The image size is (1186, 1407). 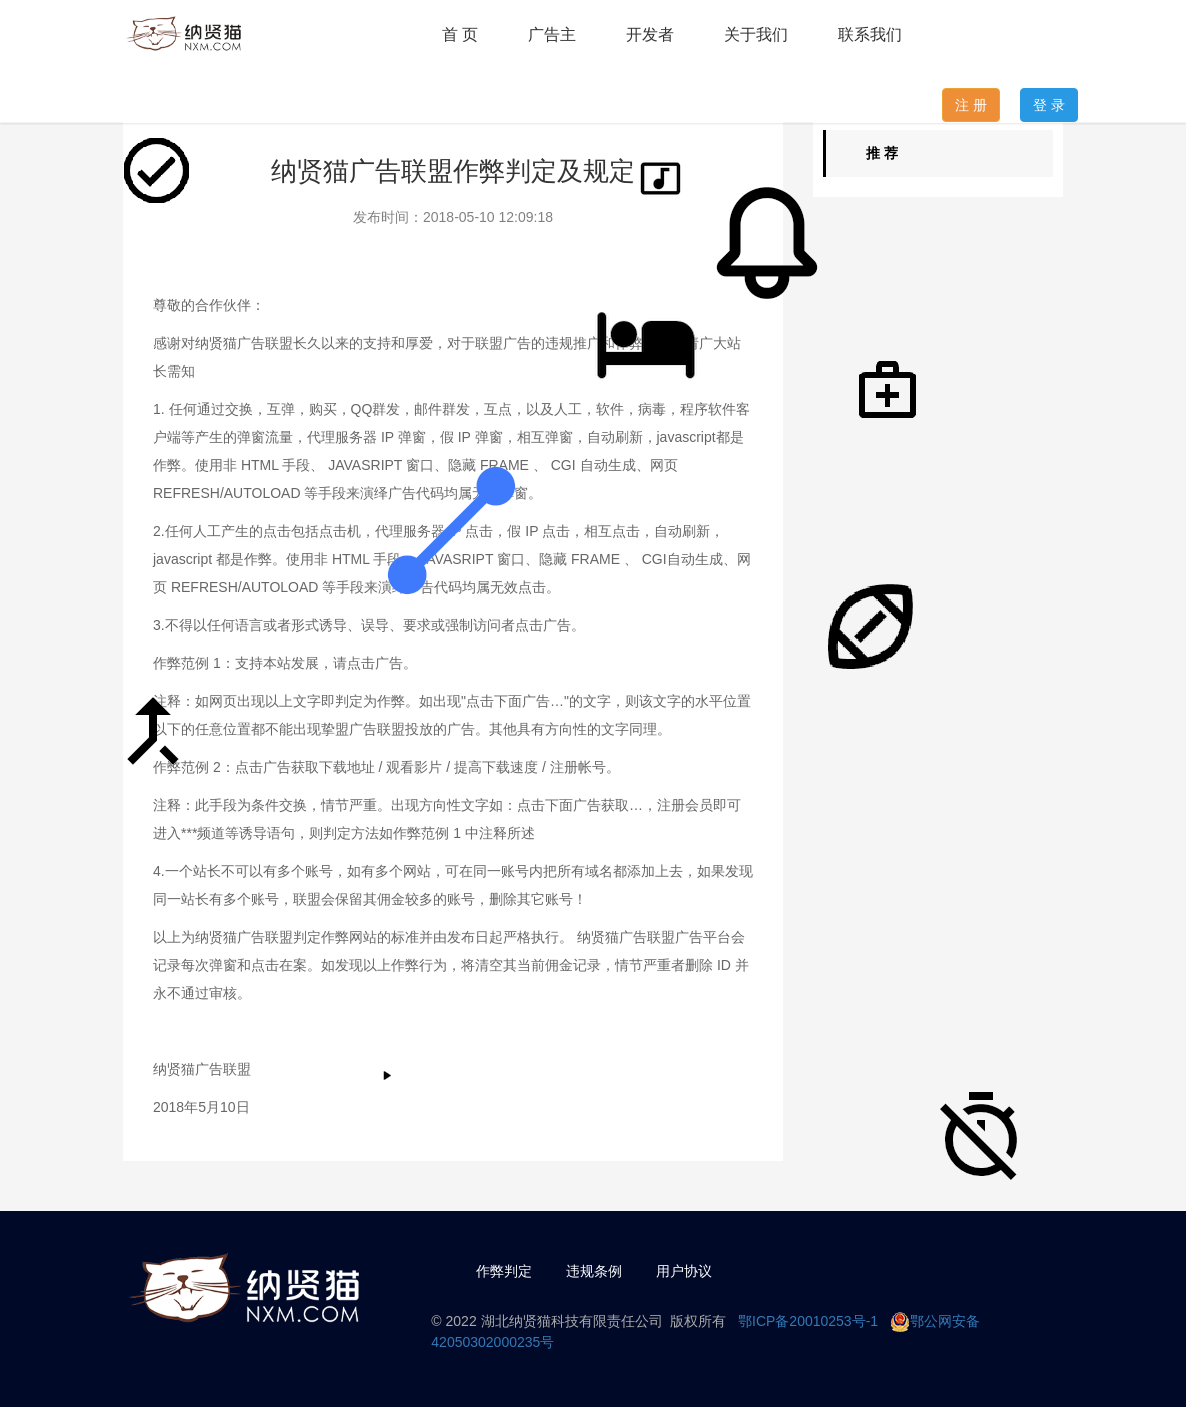 I want to click on view notifications, so click(x=767, y=243).